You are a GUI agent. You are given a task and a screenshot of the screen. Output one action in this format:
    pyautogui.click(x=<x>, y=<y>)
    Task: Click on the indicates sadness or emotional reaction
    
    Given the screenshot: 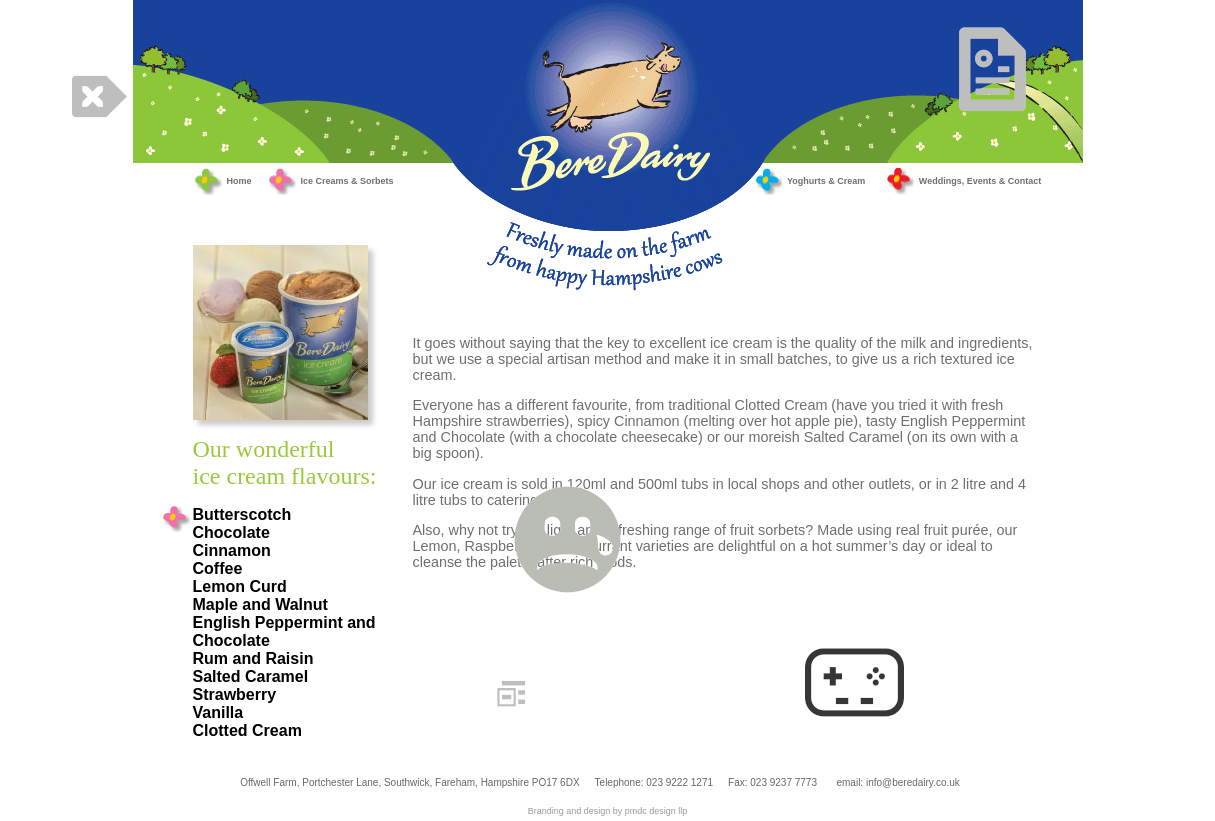 What is the action you would take?
    pyautogui.click(x=567, y=539)
    